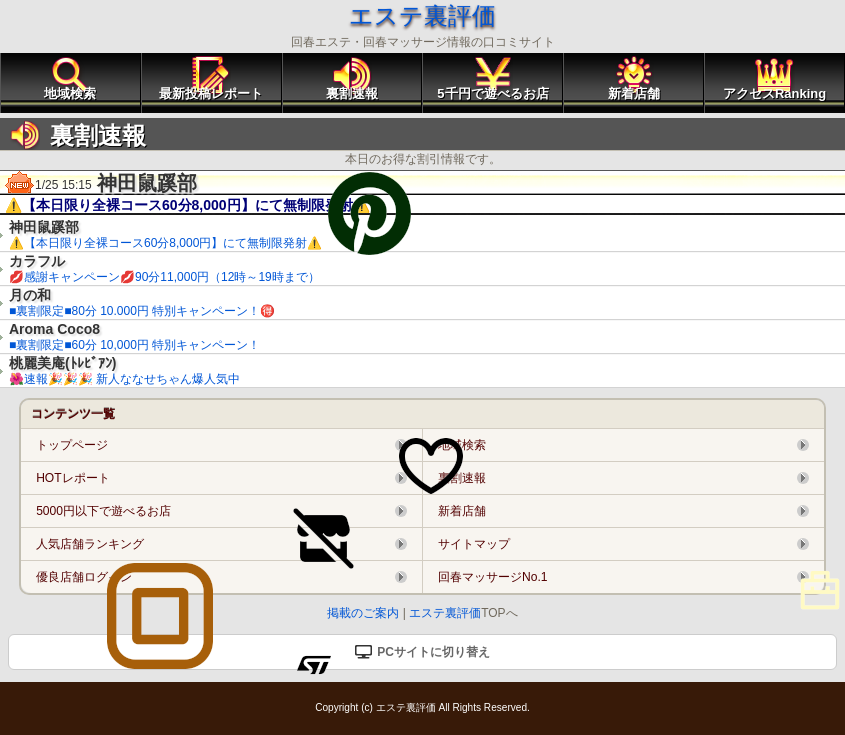 This screenshot has width=845, height=735. What do you see at coordinates (323, 538) in the screenshot?
I see `indicates a store or shop is closed` at bounding box center [323, 538].